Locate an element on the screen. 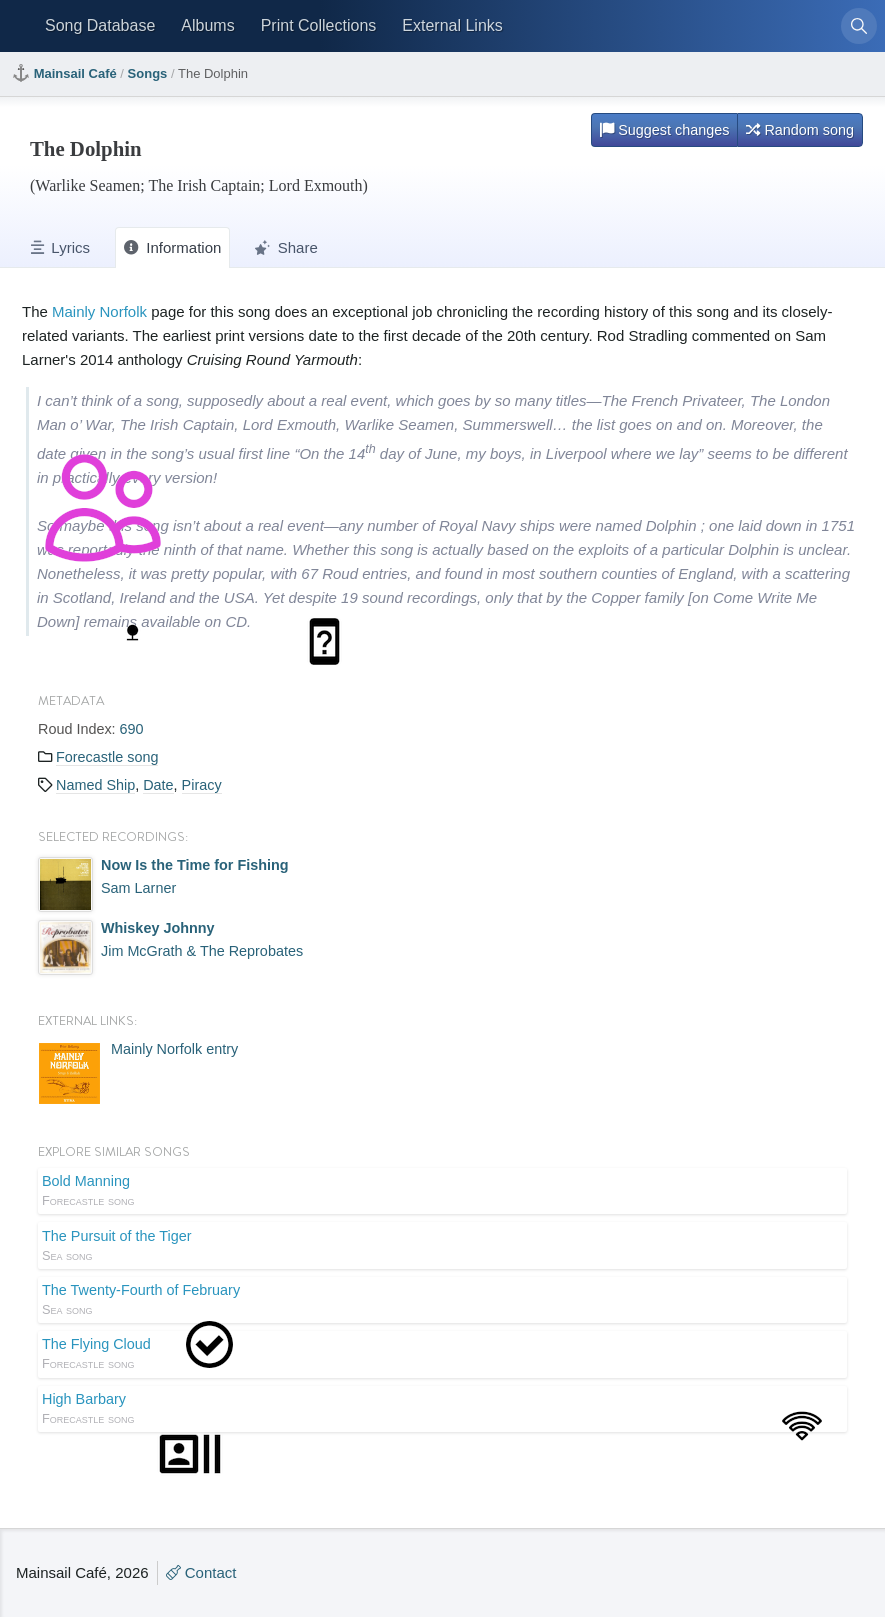 The height and width of the screenshot is (1617, 885). indicates wireless network connection status is located at coordinates (802, 1426).